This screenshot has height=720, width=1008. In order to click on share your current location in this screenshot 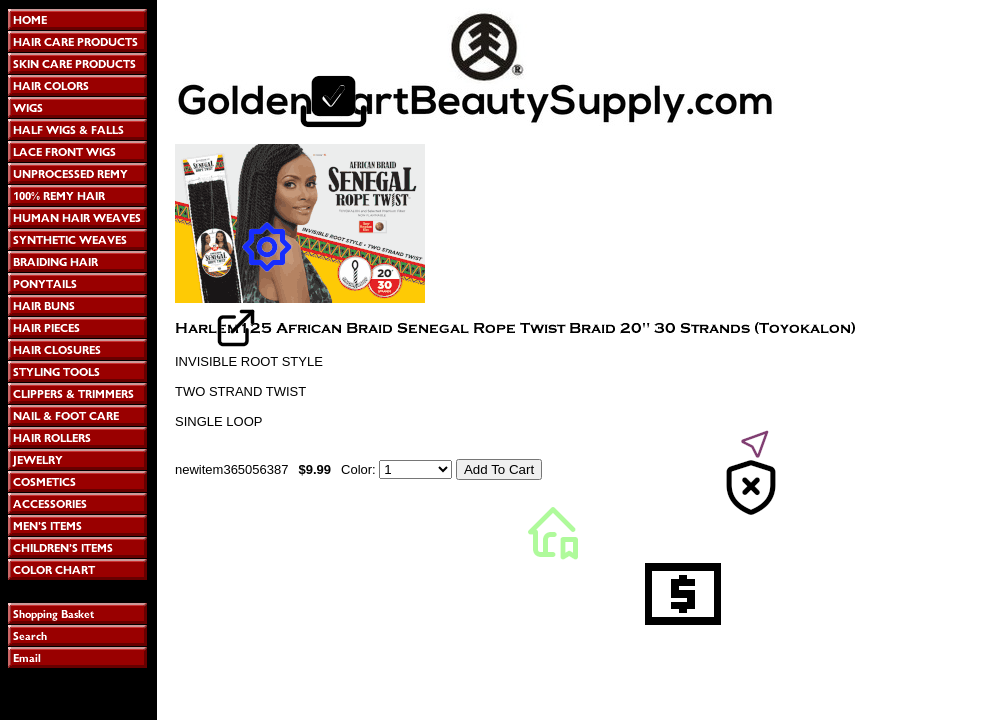, I will do `click(755, 444)`.